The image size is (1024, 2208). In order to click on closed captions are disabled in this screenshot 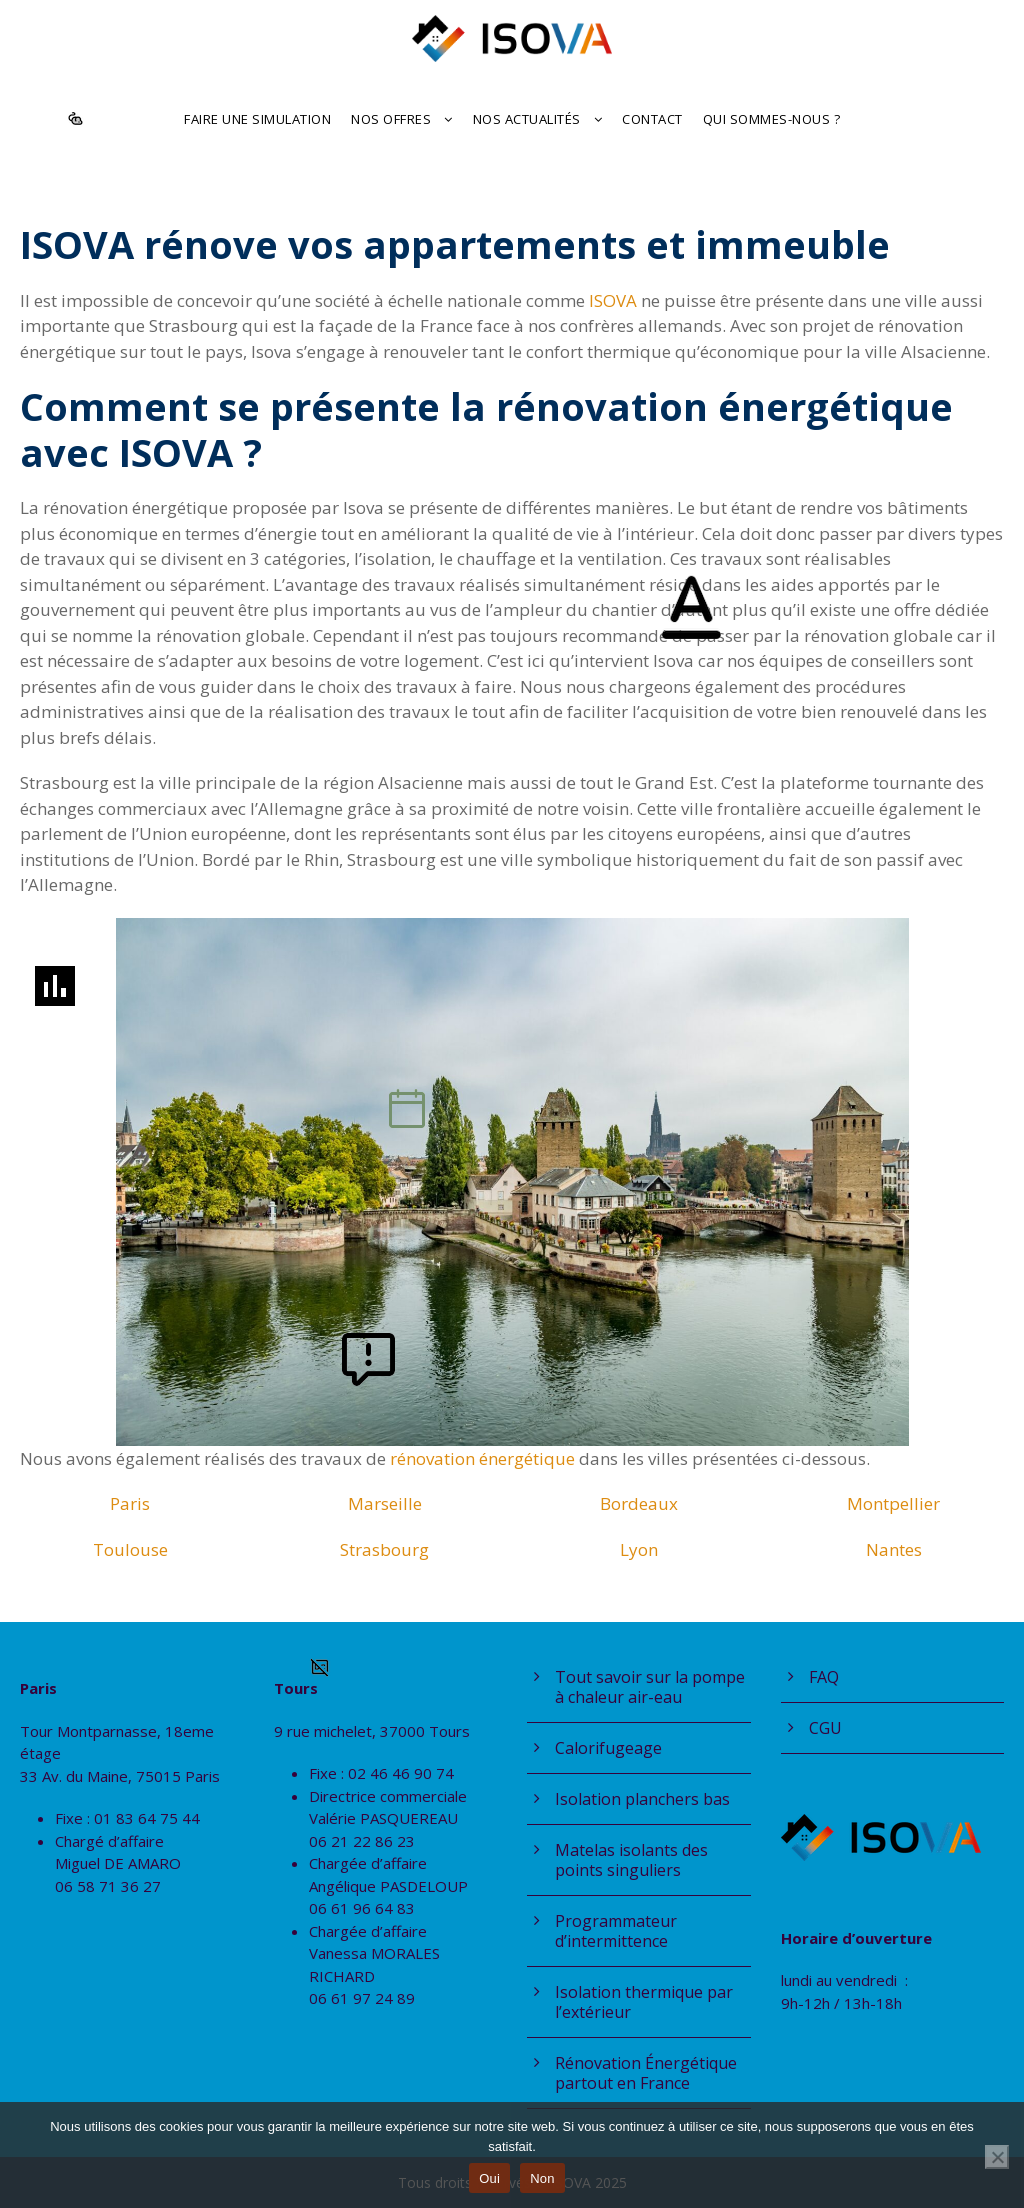, I will do `click(320, 1667)`.